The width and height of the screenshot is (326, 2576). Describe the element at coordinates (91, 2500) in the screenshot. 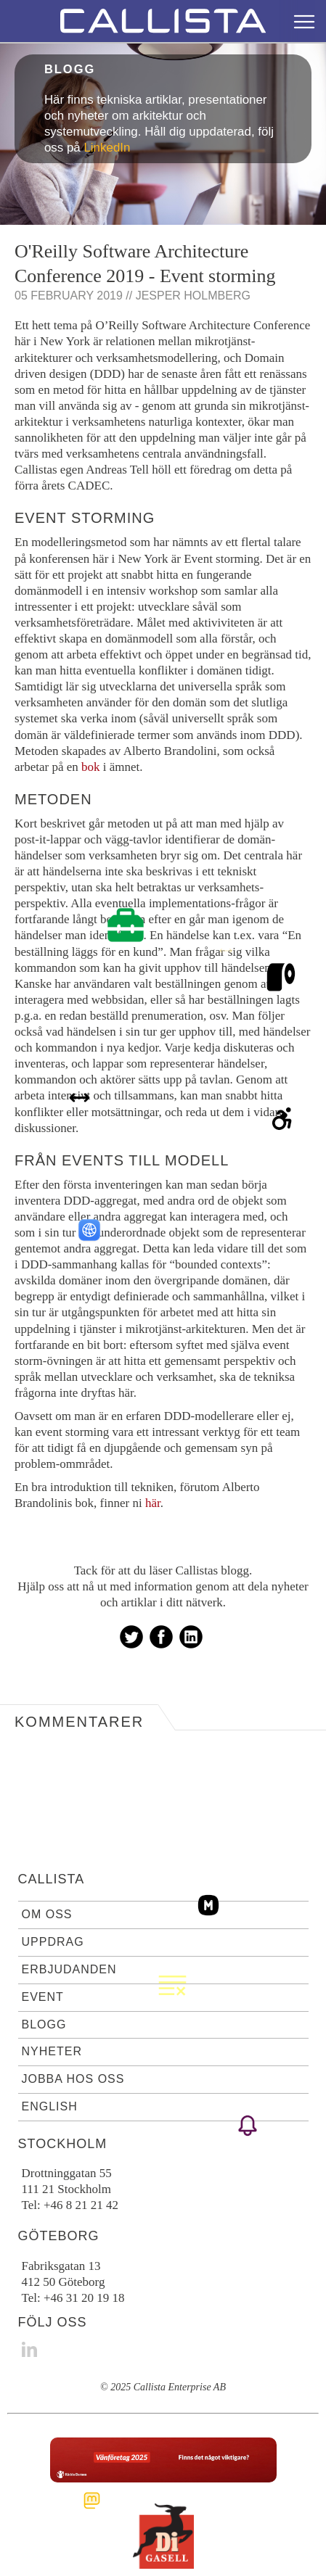

I see `open mastodon app` at that location.